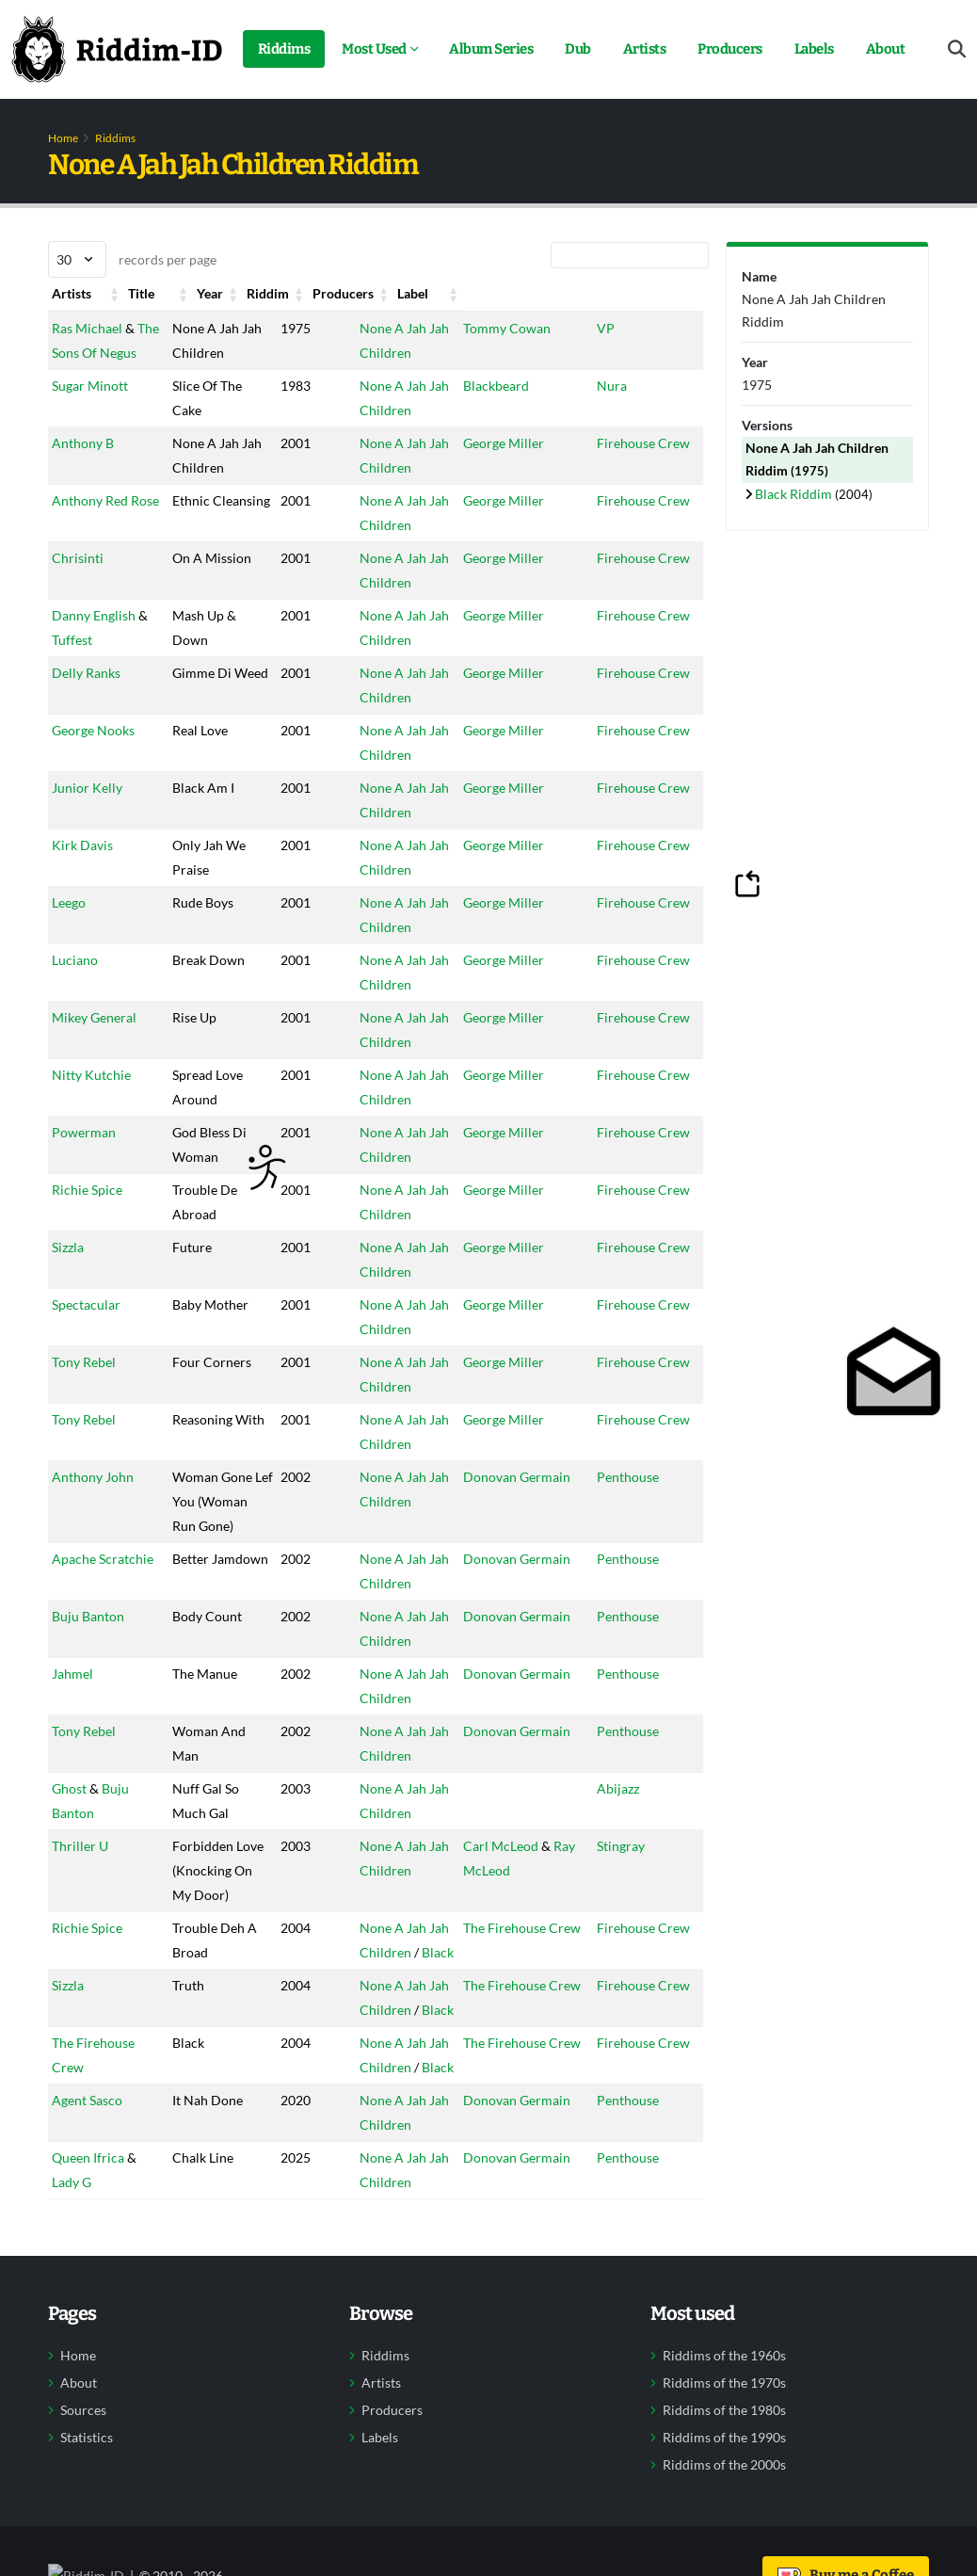 The width and height of the screenshot is (977, 2576). What do you see at coordinates (747, 885) in the screenshot?
I see `rotate image or content counter-clockwise` at bounding box center [747, 885].